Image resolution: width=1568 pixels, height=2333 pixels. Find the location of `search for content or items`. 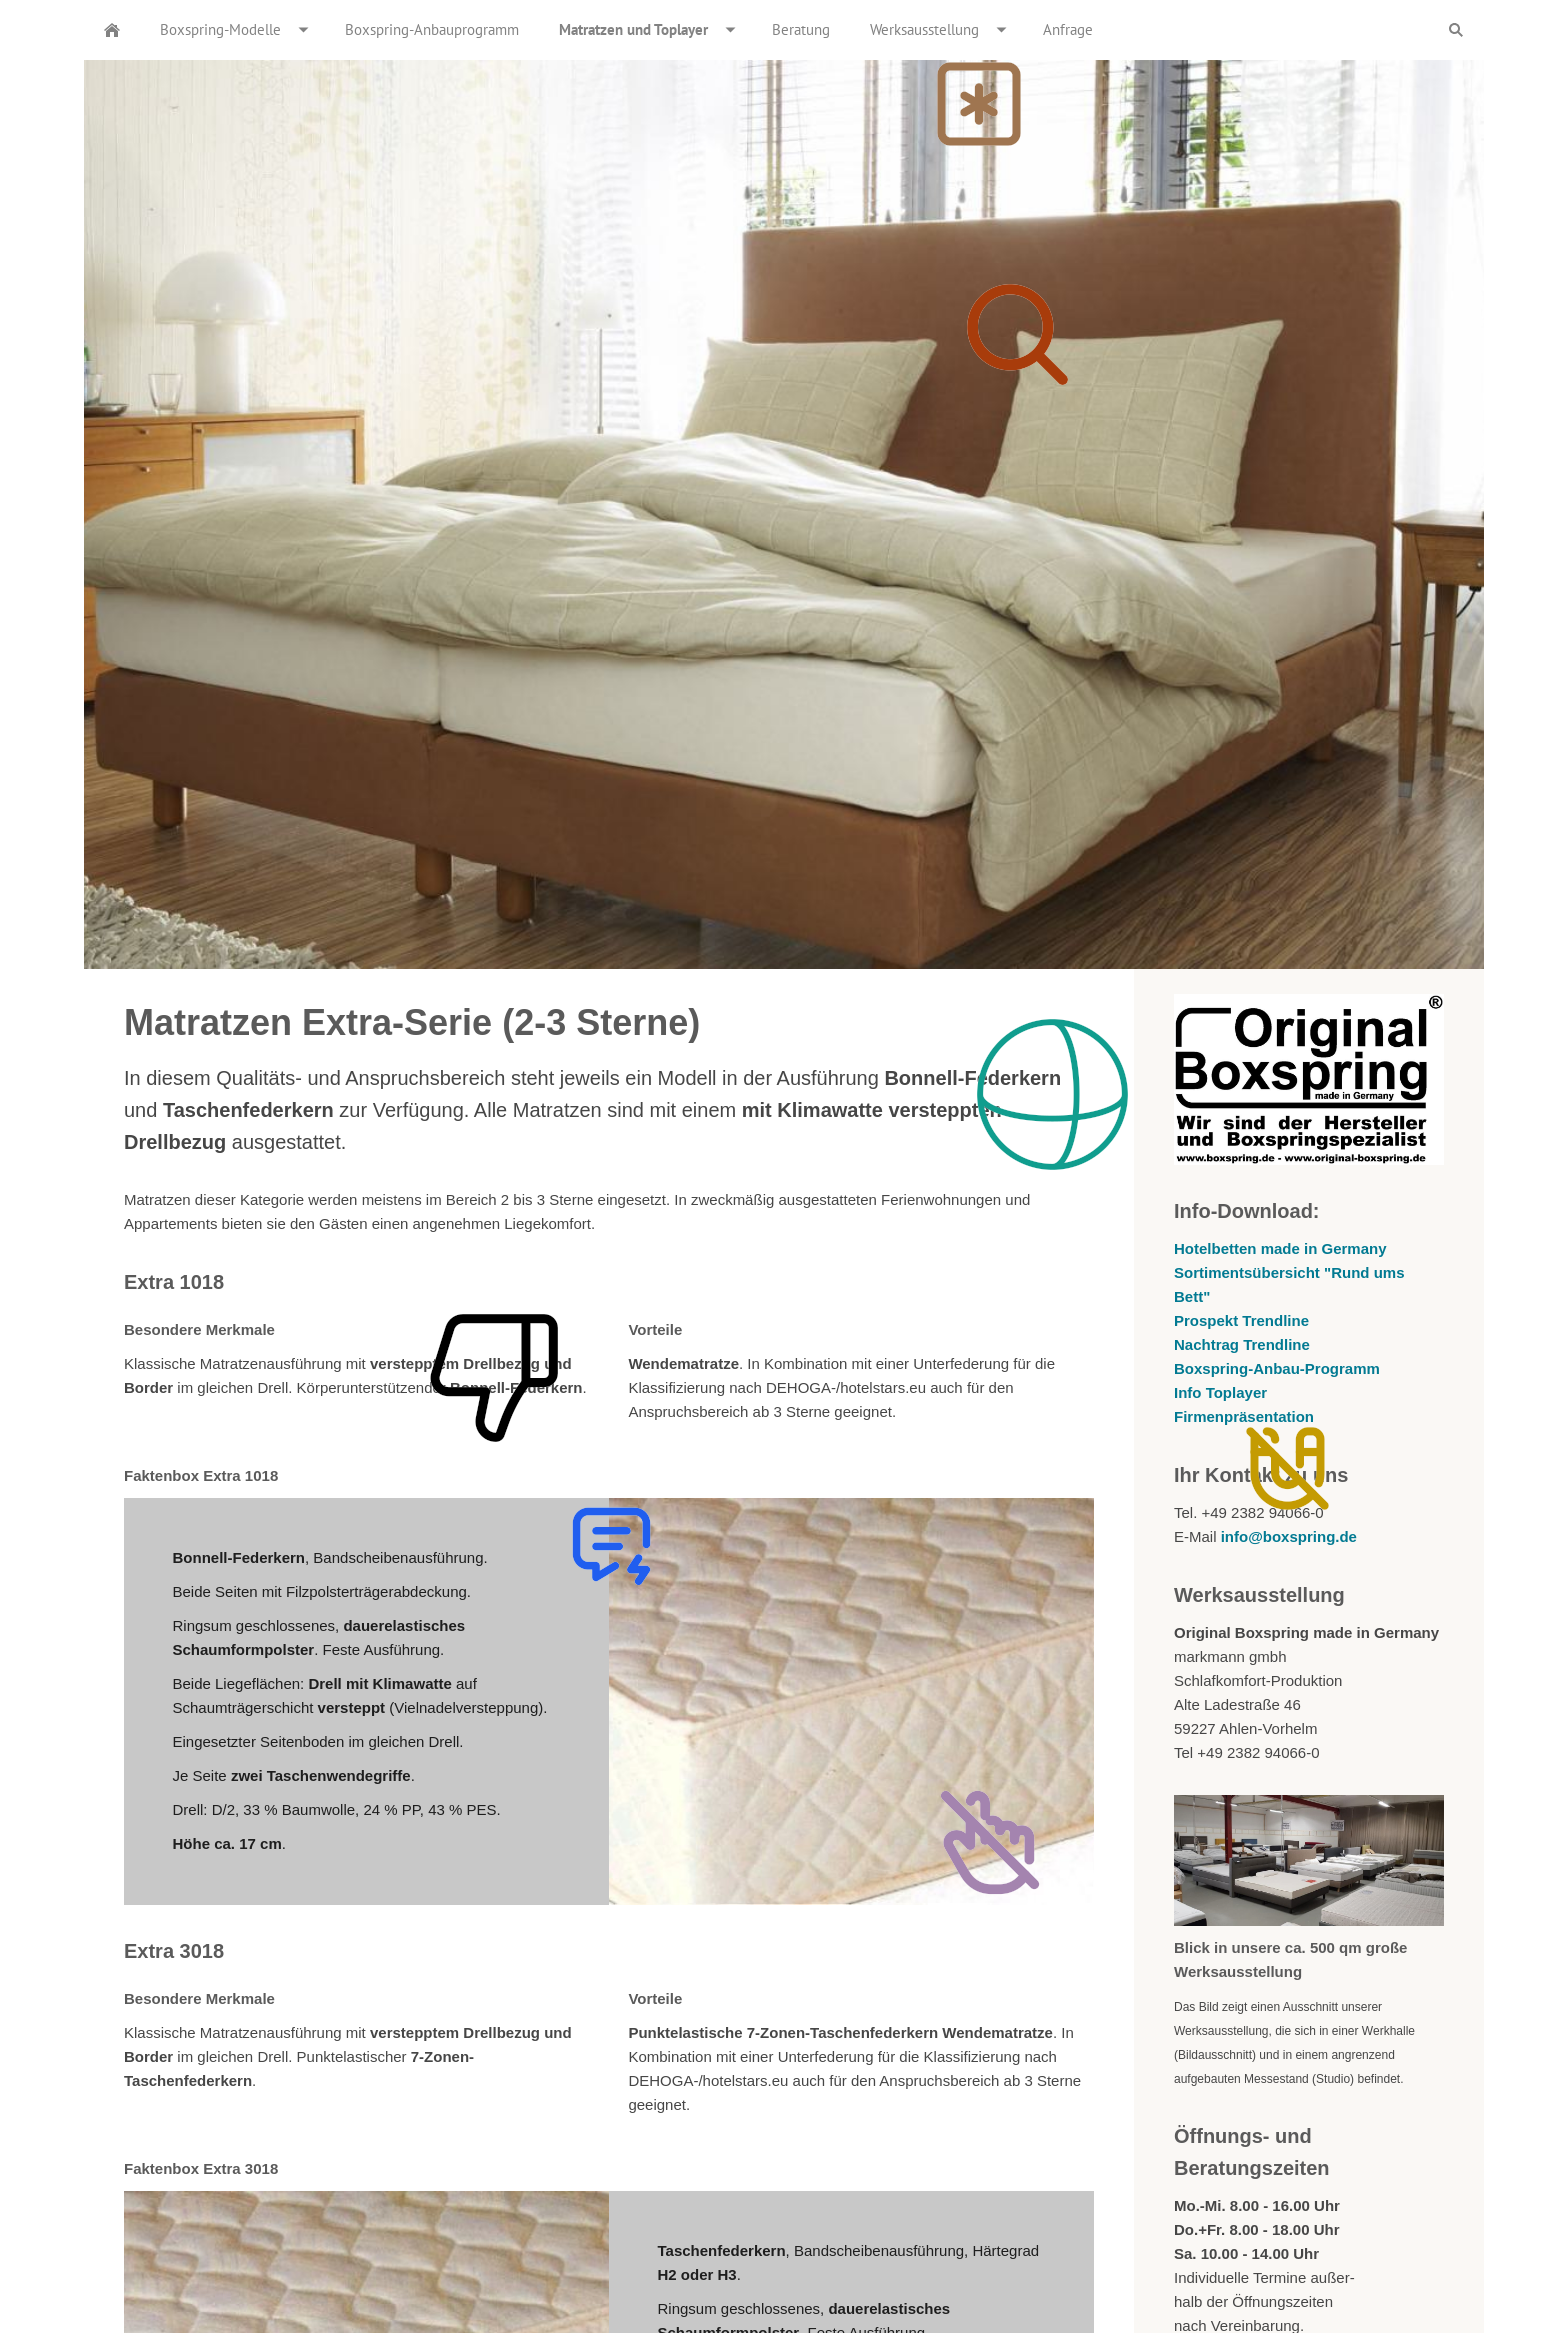

search for content or items is located at coordinates (1017, 334).